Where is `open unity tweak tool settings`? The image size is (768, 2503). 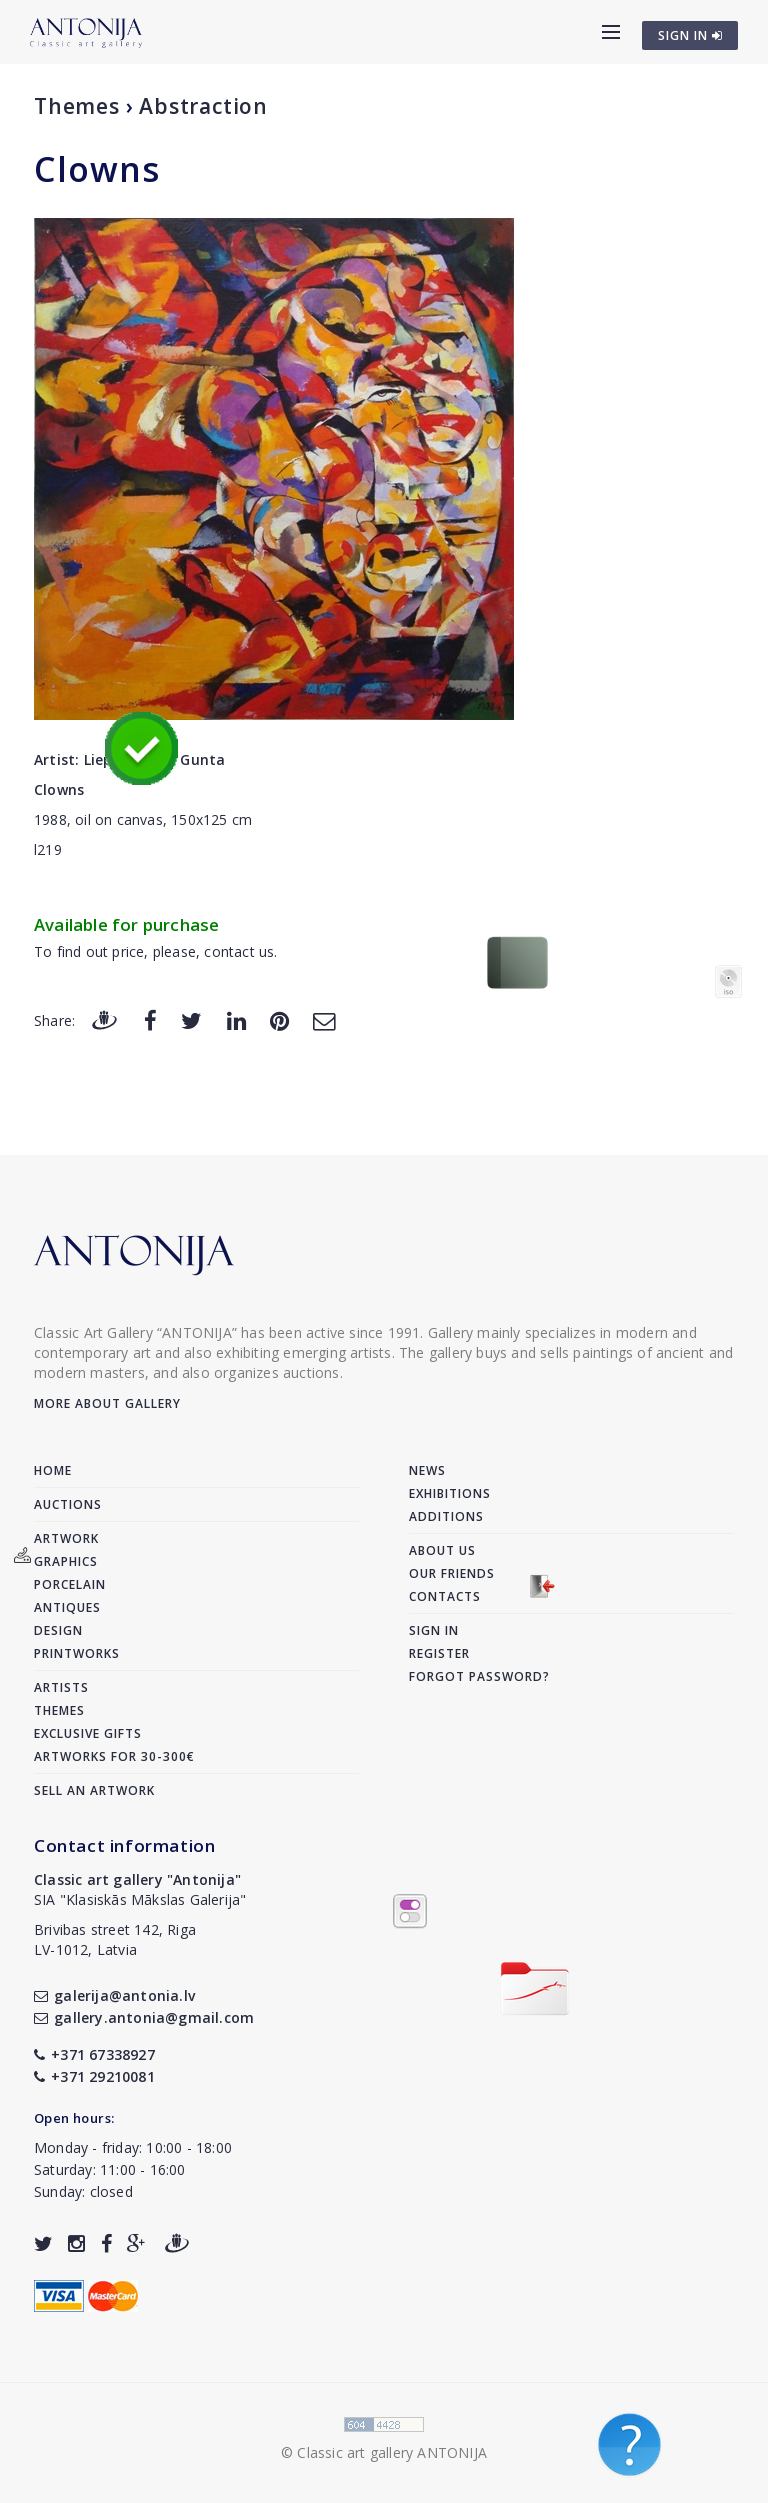 open unity tweak tool settings is located at coordinates (410, 1911).